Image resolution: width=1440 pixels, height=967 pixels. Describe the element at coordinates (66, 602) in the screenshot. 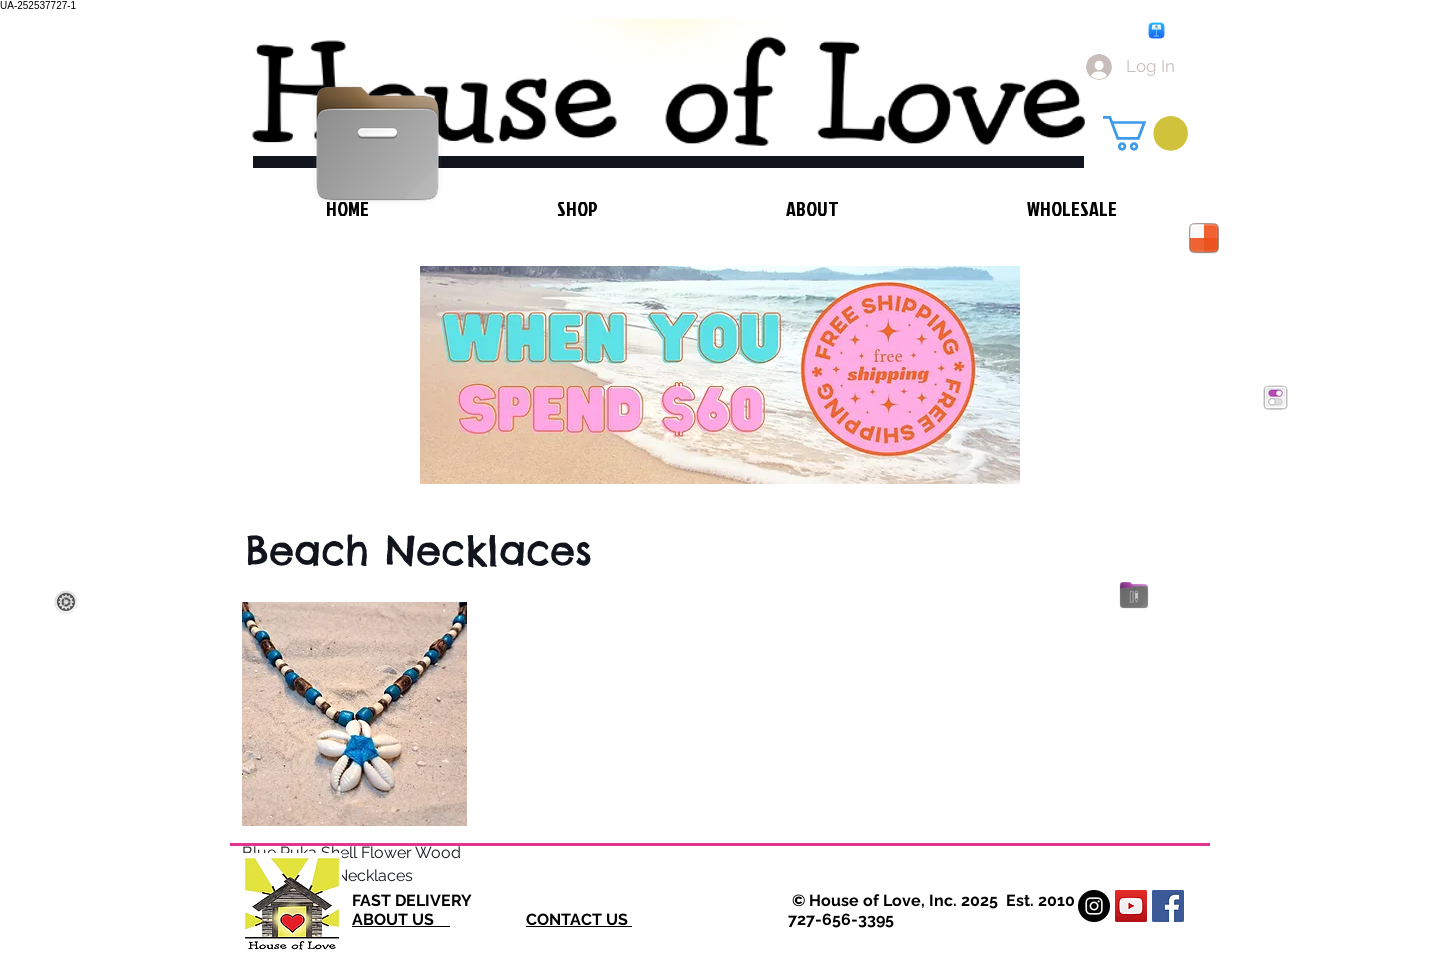

I see `open system settings` at that location.